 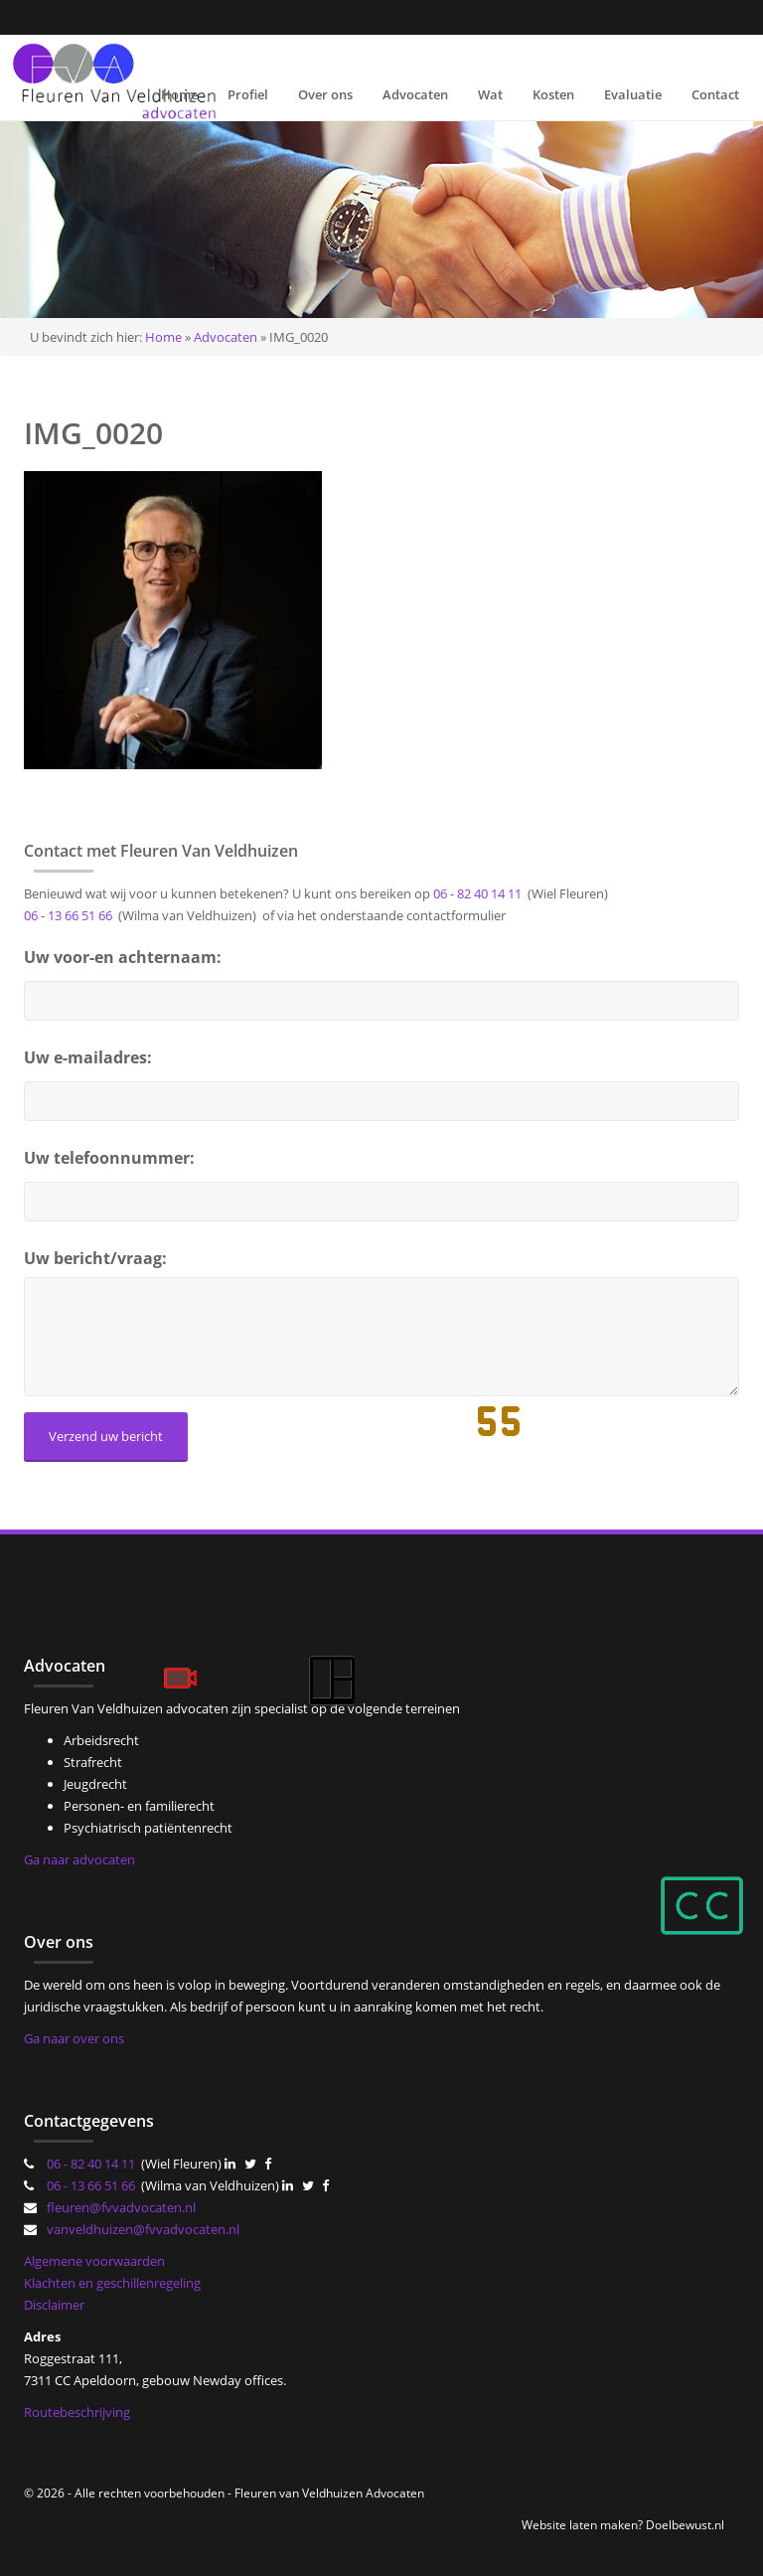 What do you see at coordinates (499, 1421) in the screenshot?
I see `indicates item number 55 in a list or sequence` at bounding box center [499, 1421].